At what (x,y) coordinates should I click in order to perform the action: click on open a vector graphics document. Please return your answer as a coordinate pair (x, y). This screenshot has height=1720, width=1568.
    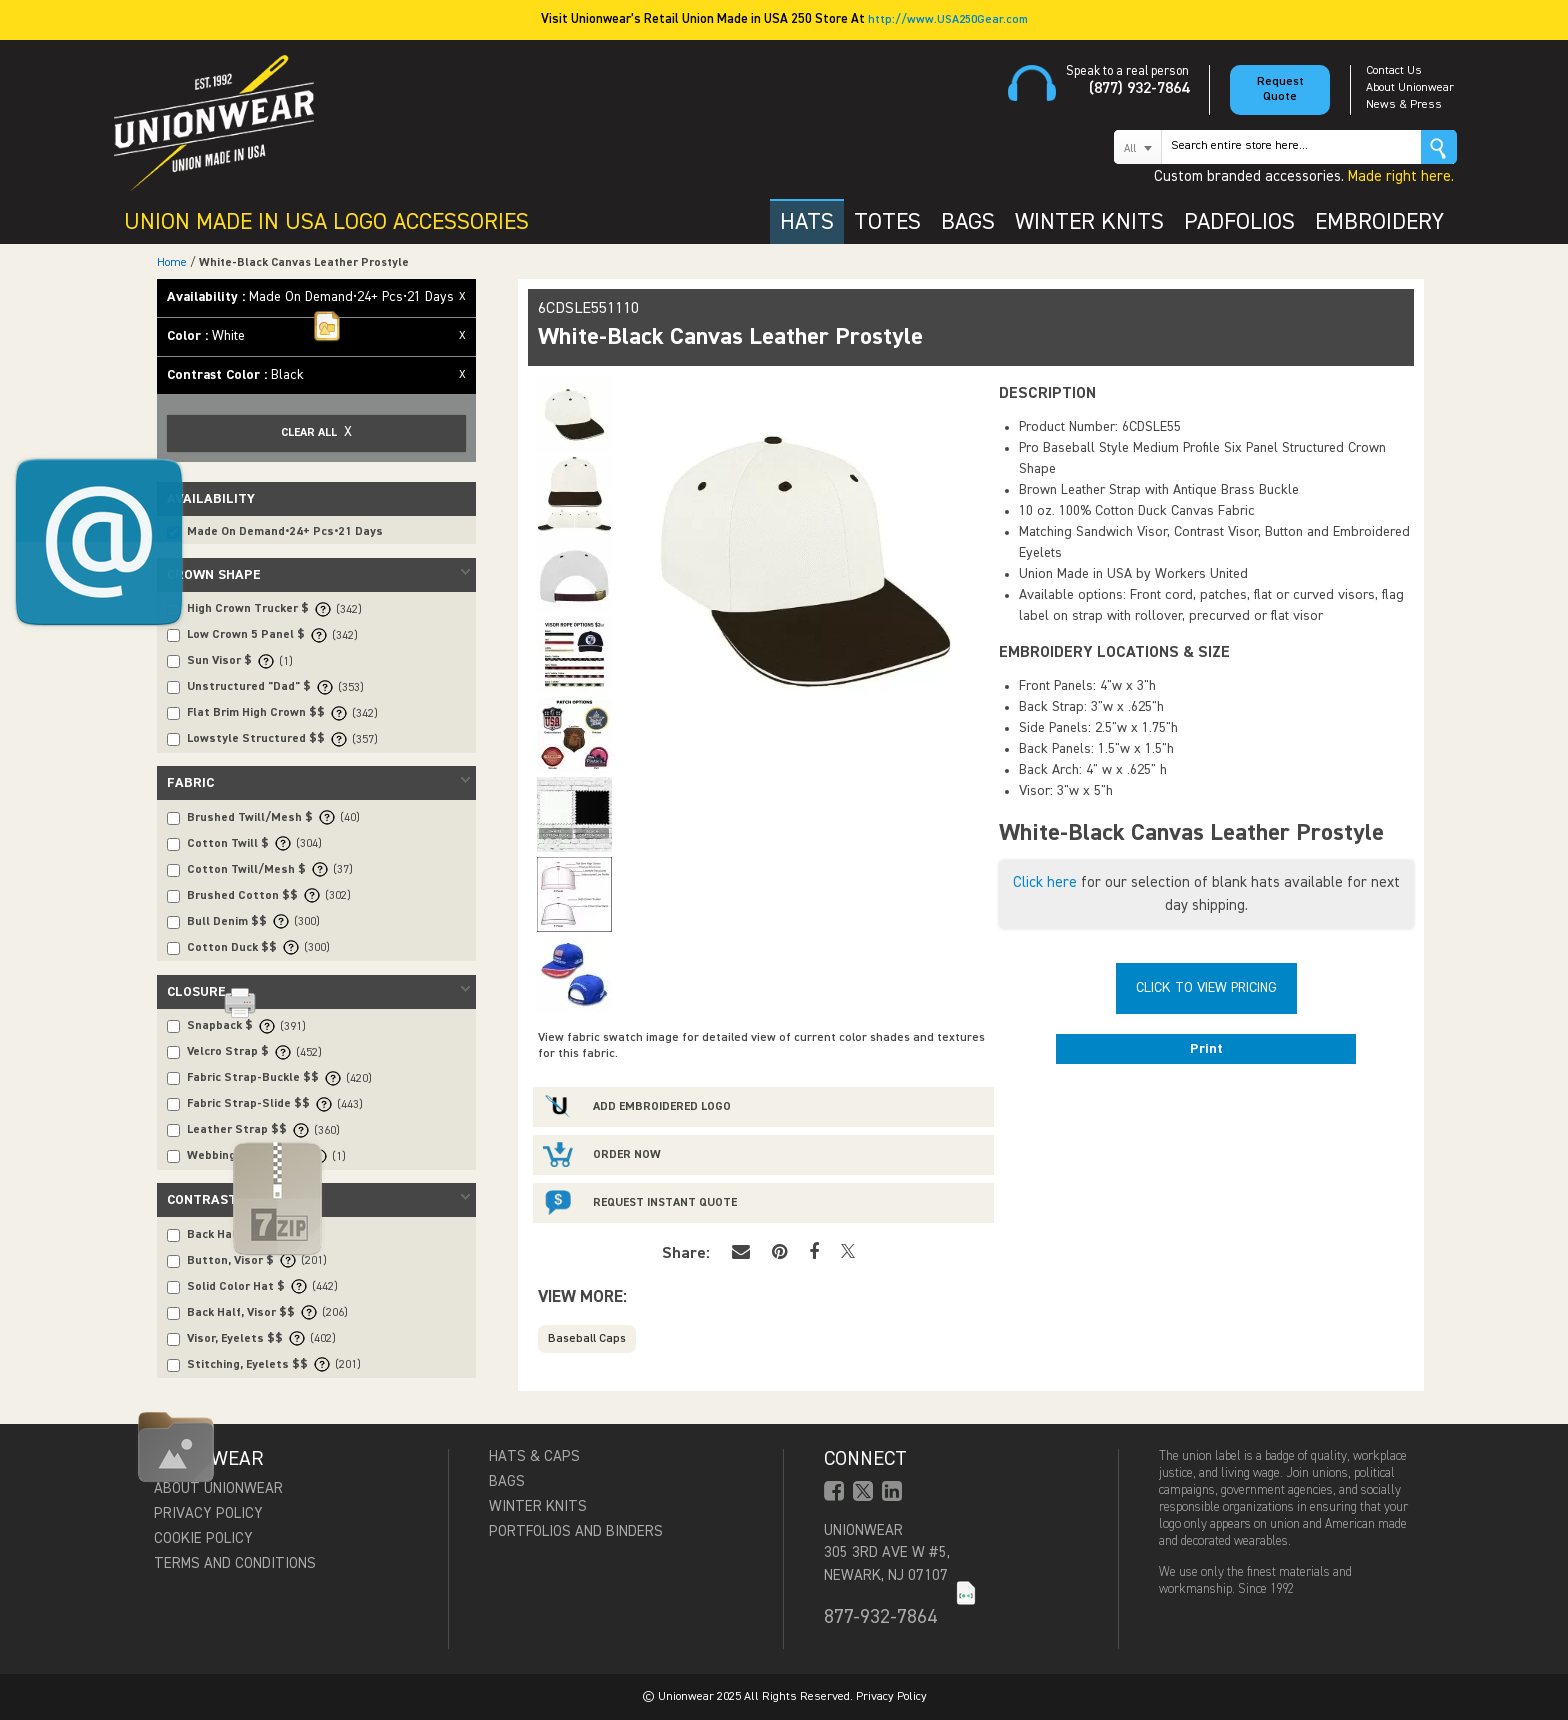
    Looking at the image, I should click on (327, 326).